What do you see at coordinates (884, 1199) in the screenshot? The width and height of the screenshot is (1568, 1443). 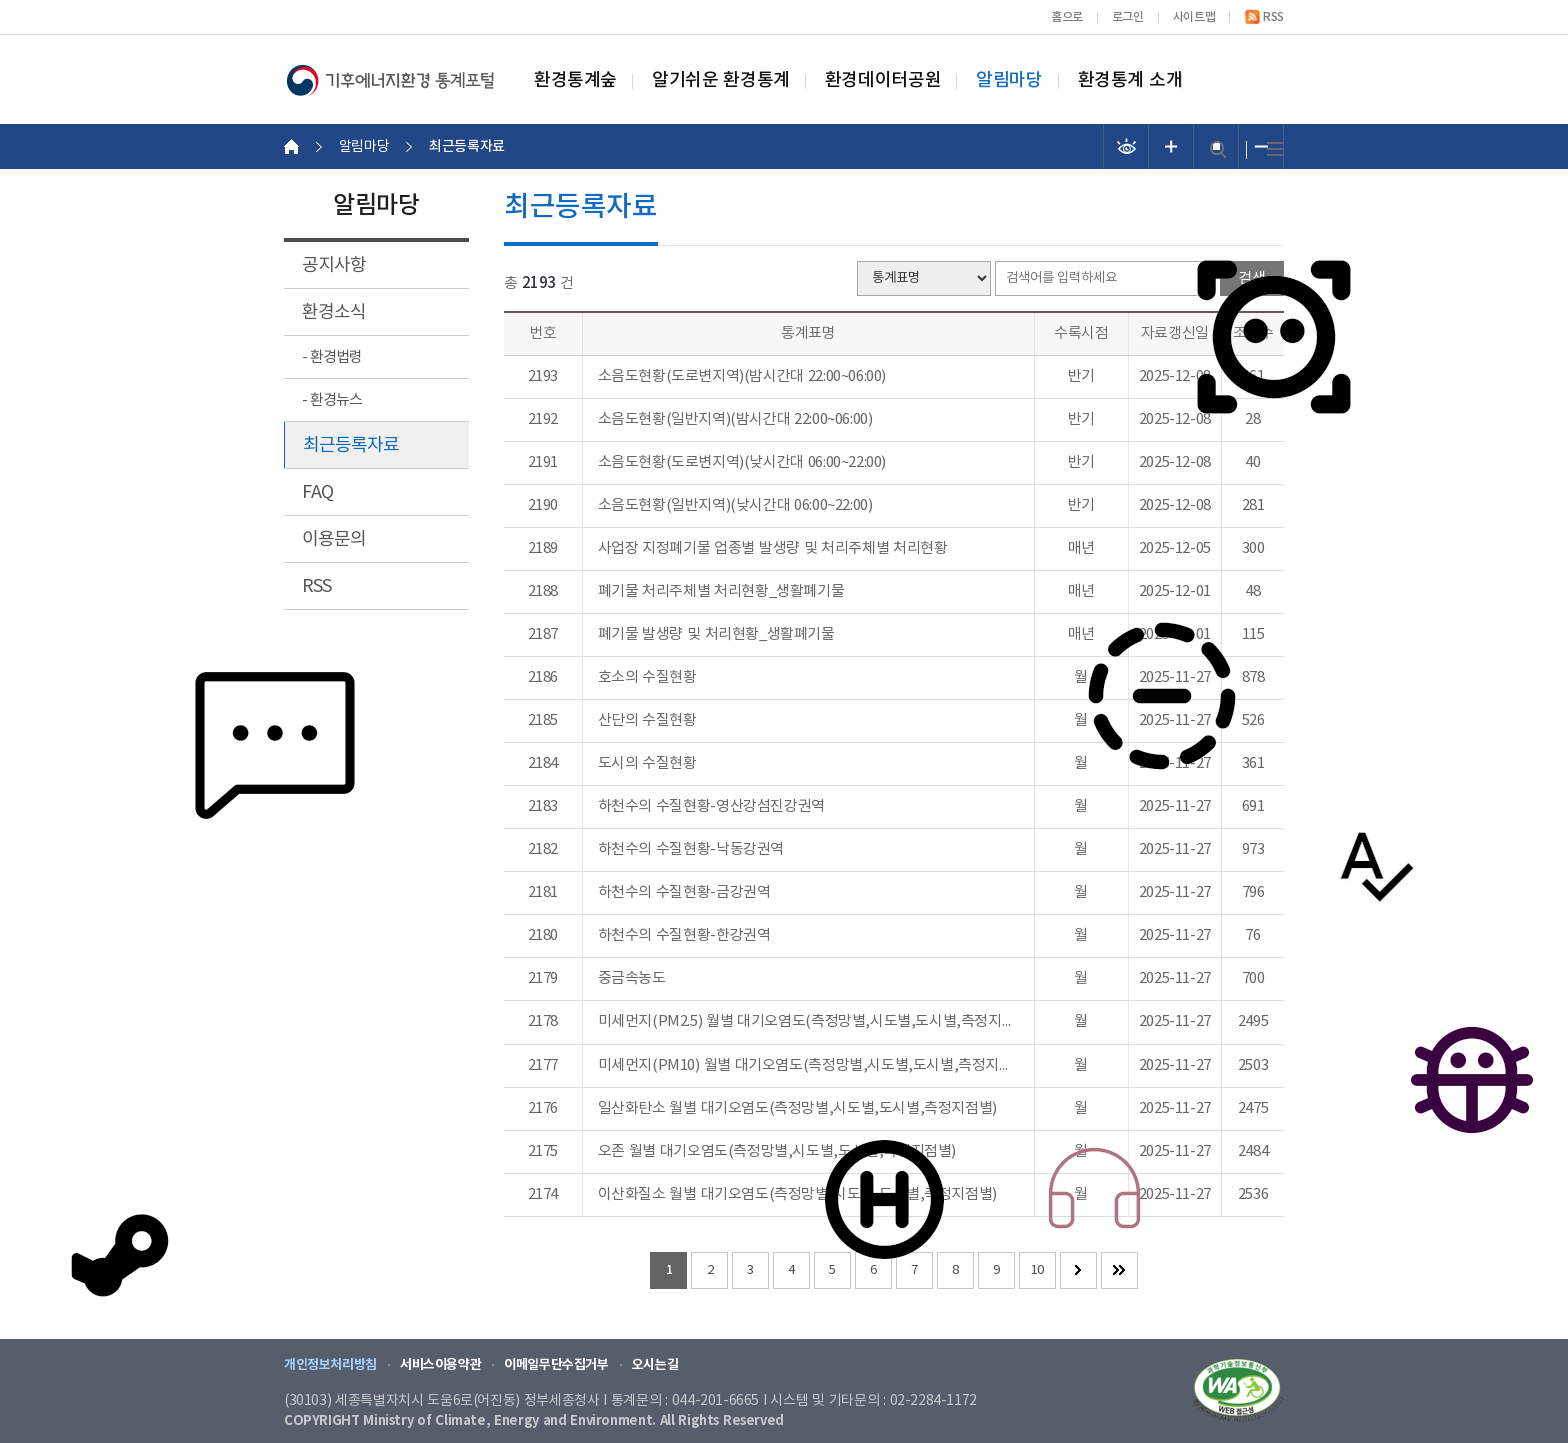 I see `navigate to section H or category H` at bounding box center [884, 1199].